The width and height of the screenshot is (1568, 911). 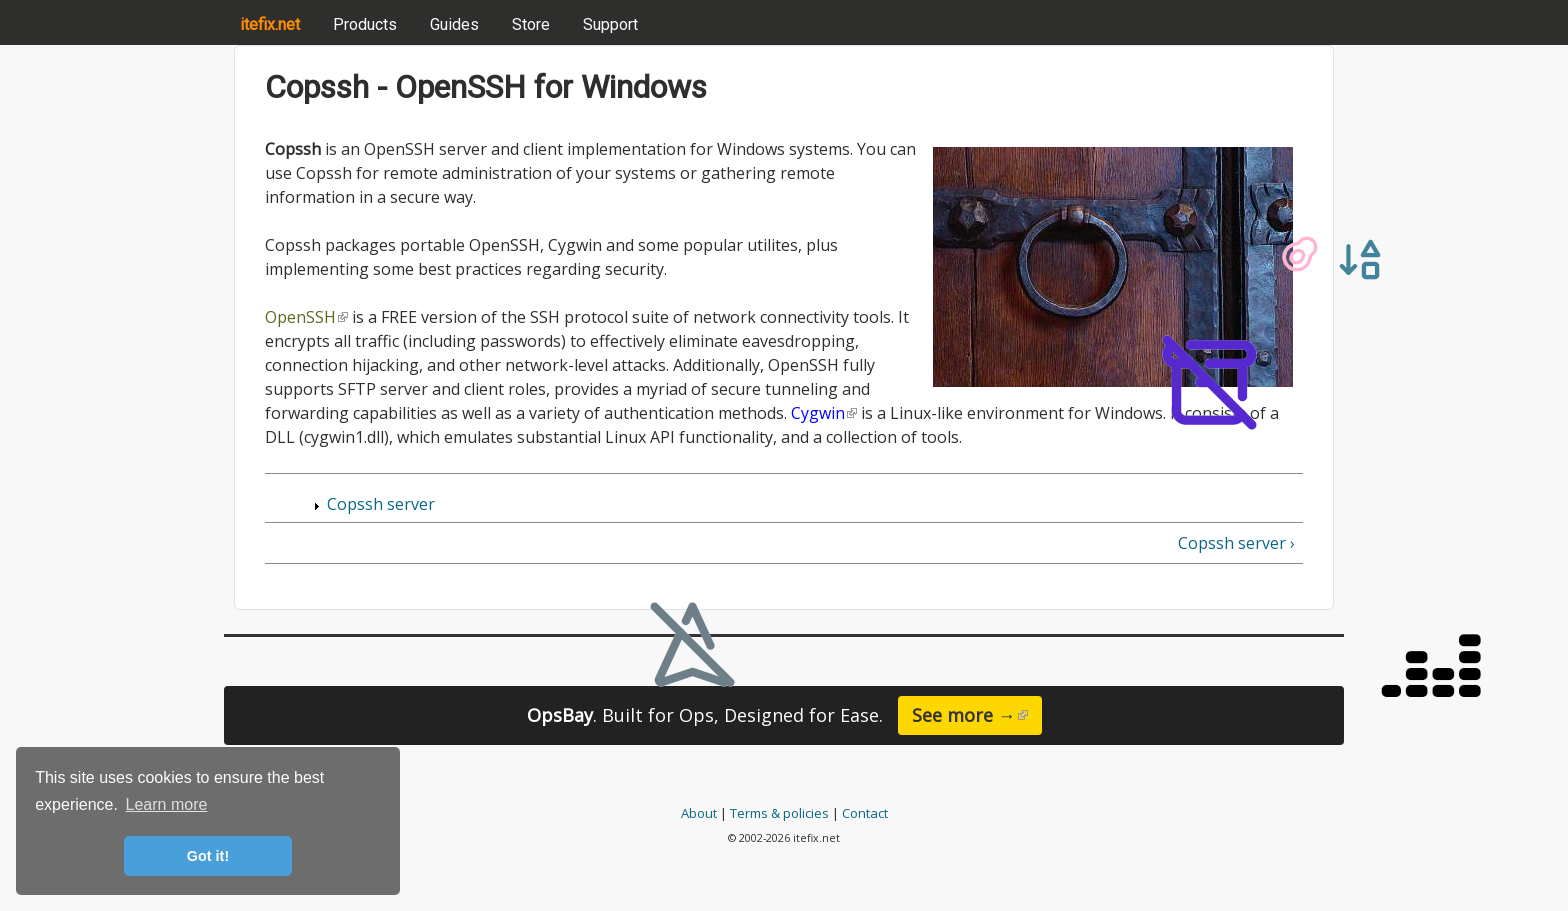 I want to click on navigation or GPS is disabled, so click(x=692, y=644).